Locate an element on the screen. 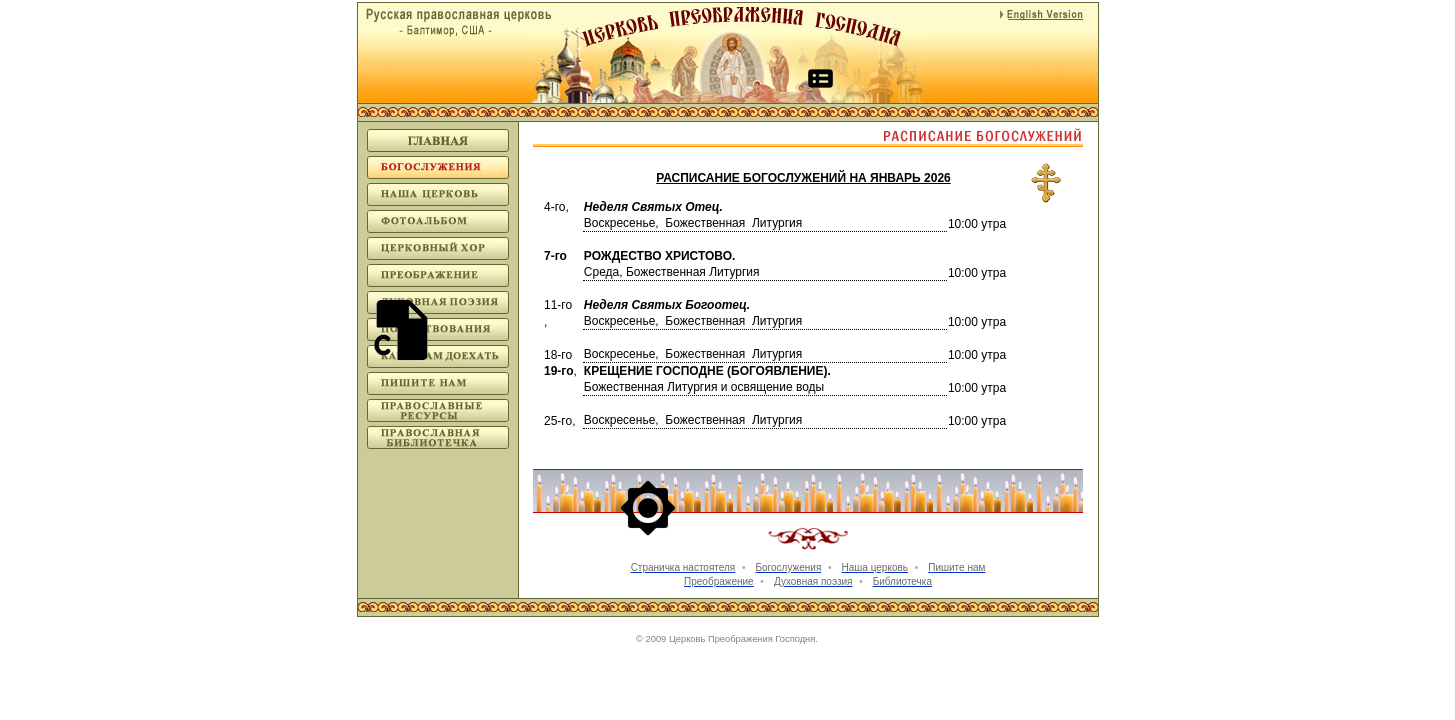 The image size is (1455, 720). adjust screen brightness settings is located at coordinates (648, 508).